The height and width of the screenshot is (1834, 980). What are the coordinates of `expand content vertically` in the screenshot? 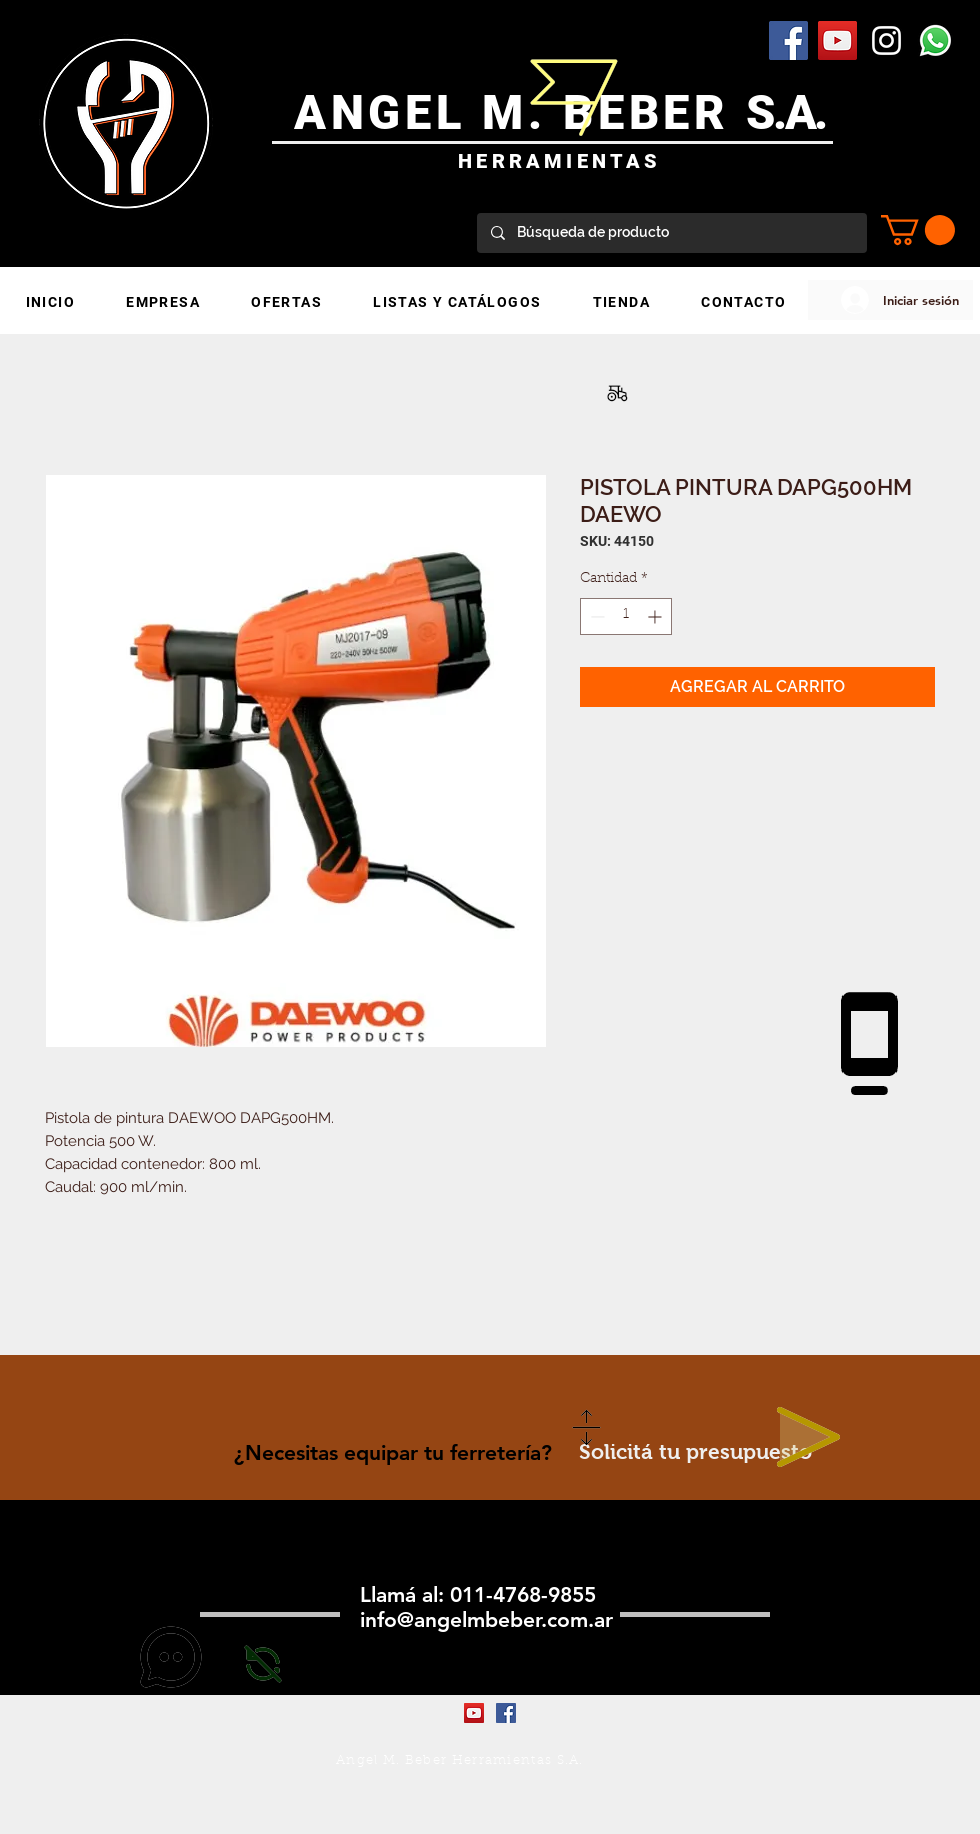 It's located at (586, 1427).